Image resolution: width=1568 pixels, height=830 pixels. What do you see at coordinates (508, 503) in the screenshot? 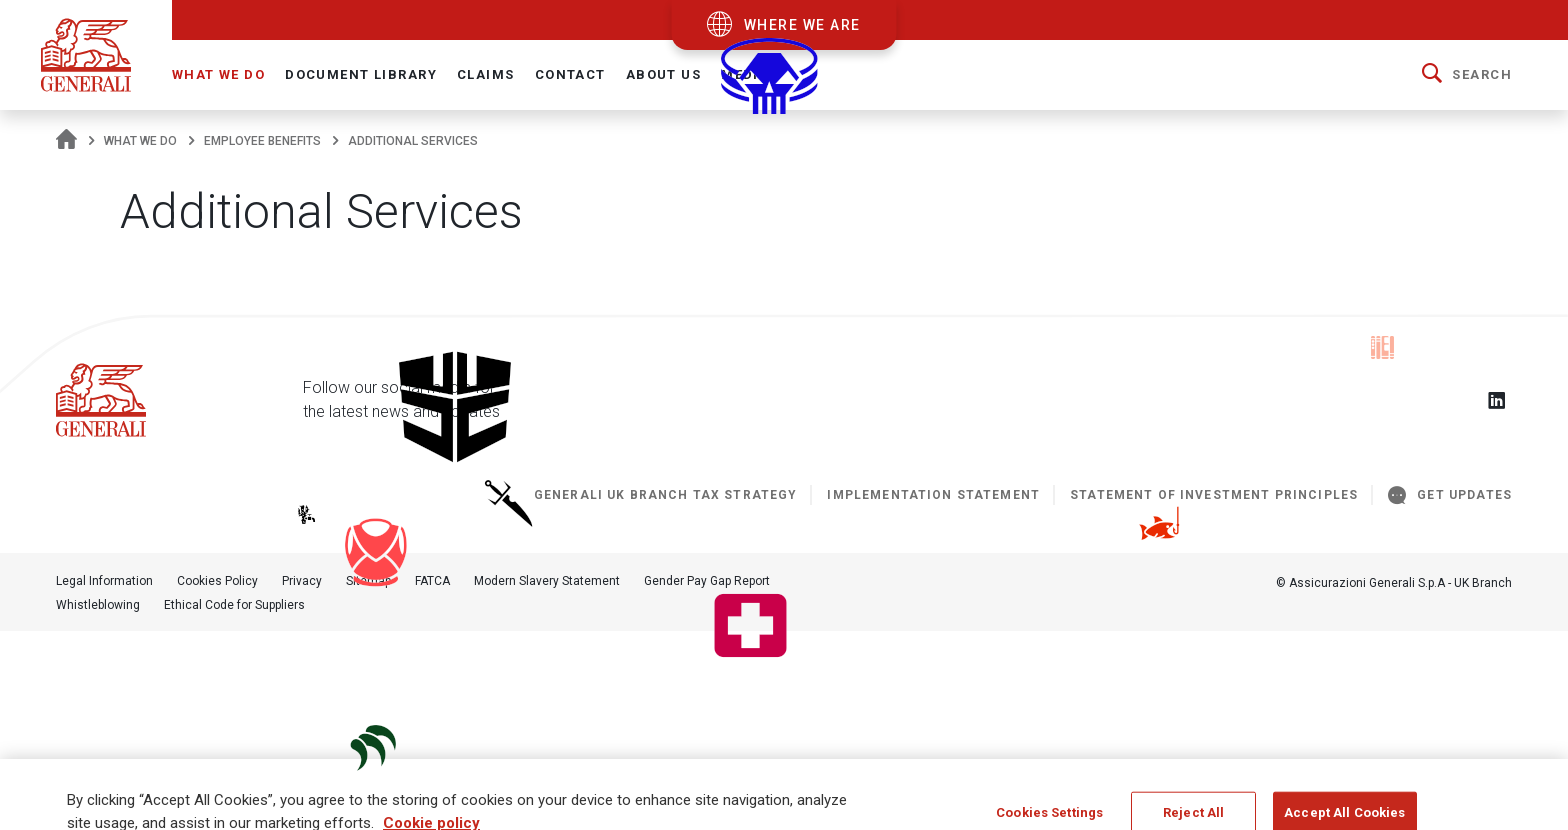
I see `select a ritual or sacrifice action in a game` at bounding box center [508, 503].